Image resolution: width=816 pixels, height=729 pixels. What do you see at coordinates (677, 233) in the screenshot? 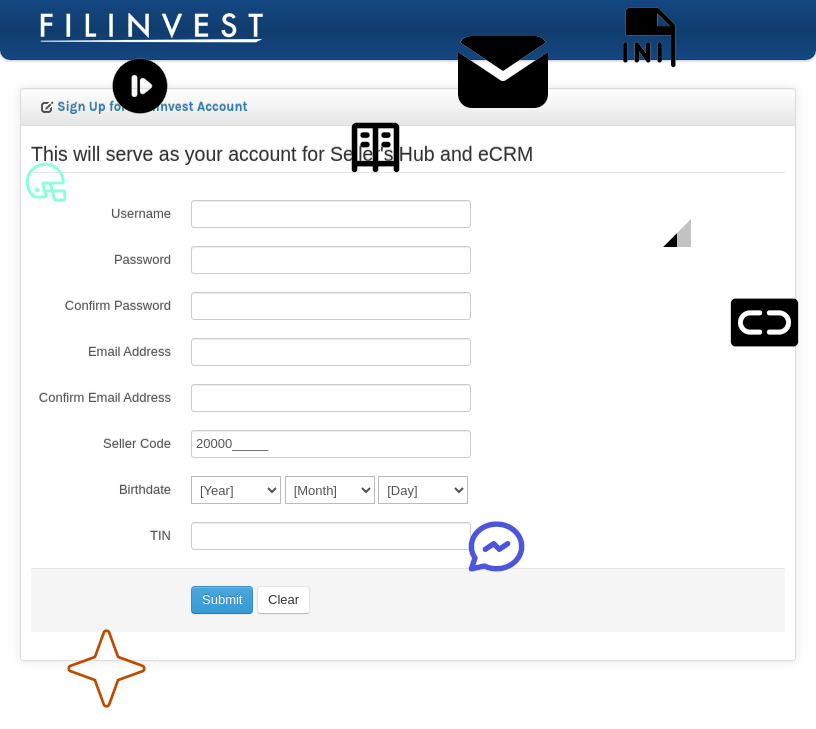
I see `indicates weak cellular signal strength` at bounding box center [677, 233].